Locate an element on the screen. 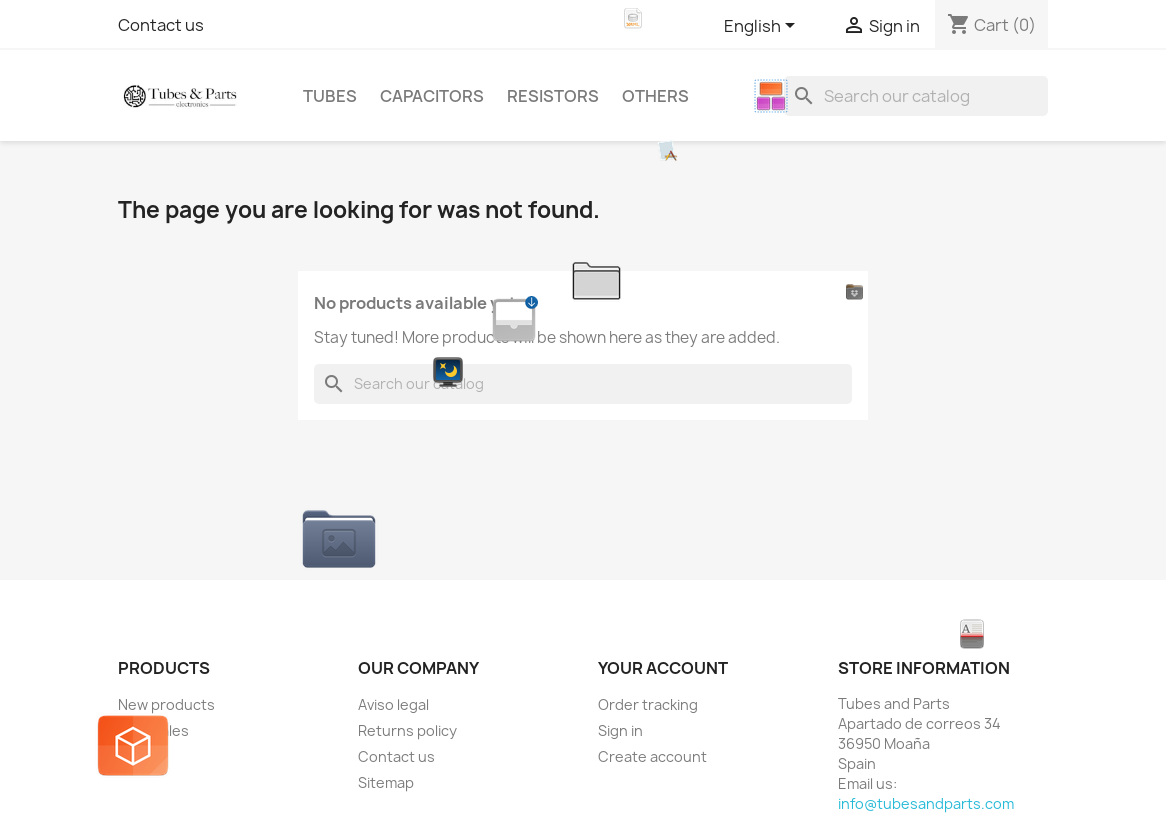 This screenshot has width=1166, height=814. a yaml configuration file is located at coordinates (633, 18).